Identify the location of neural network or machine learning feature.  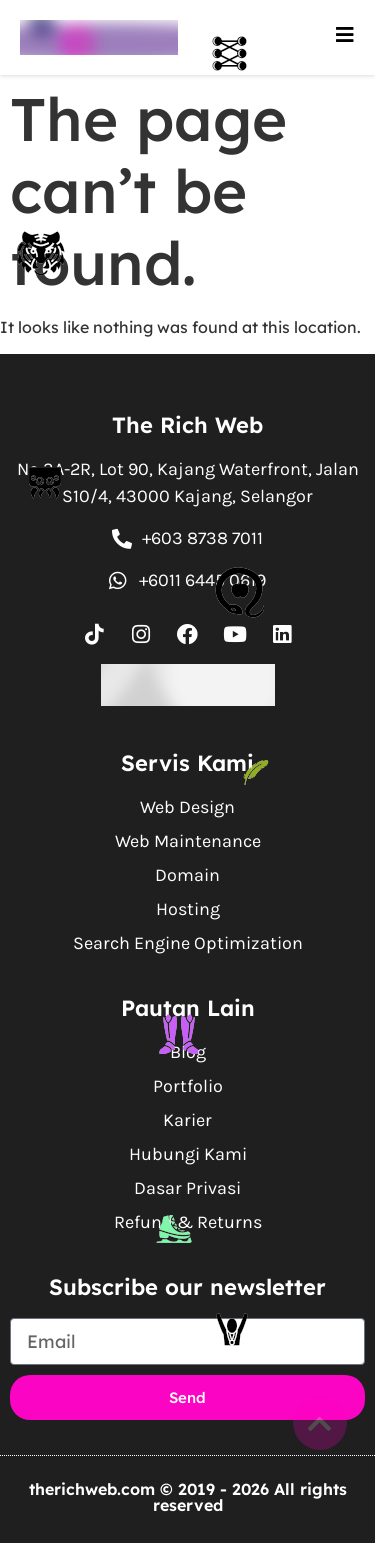
(229, 53).